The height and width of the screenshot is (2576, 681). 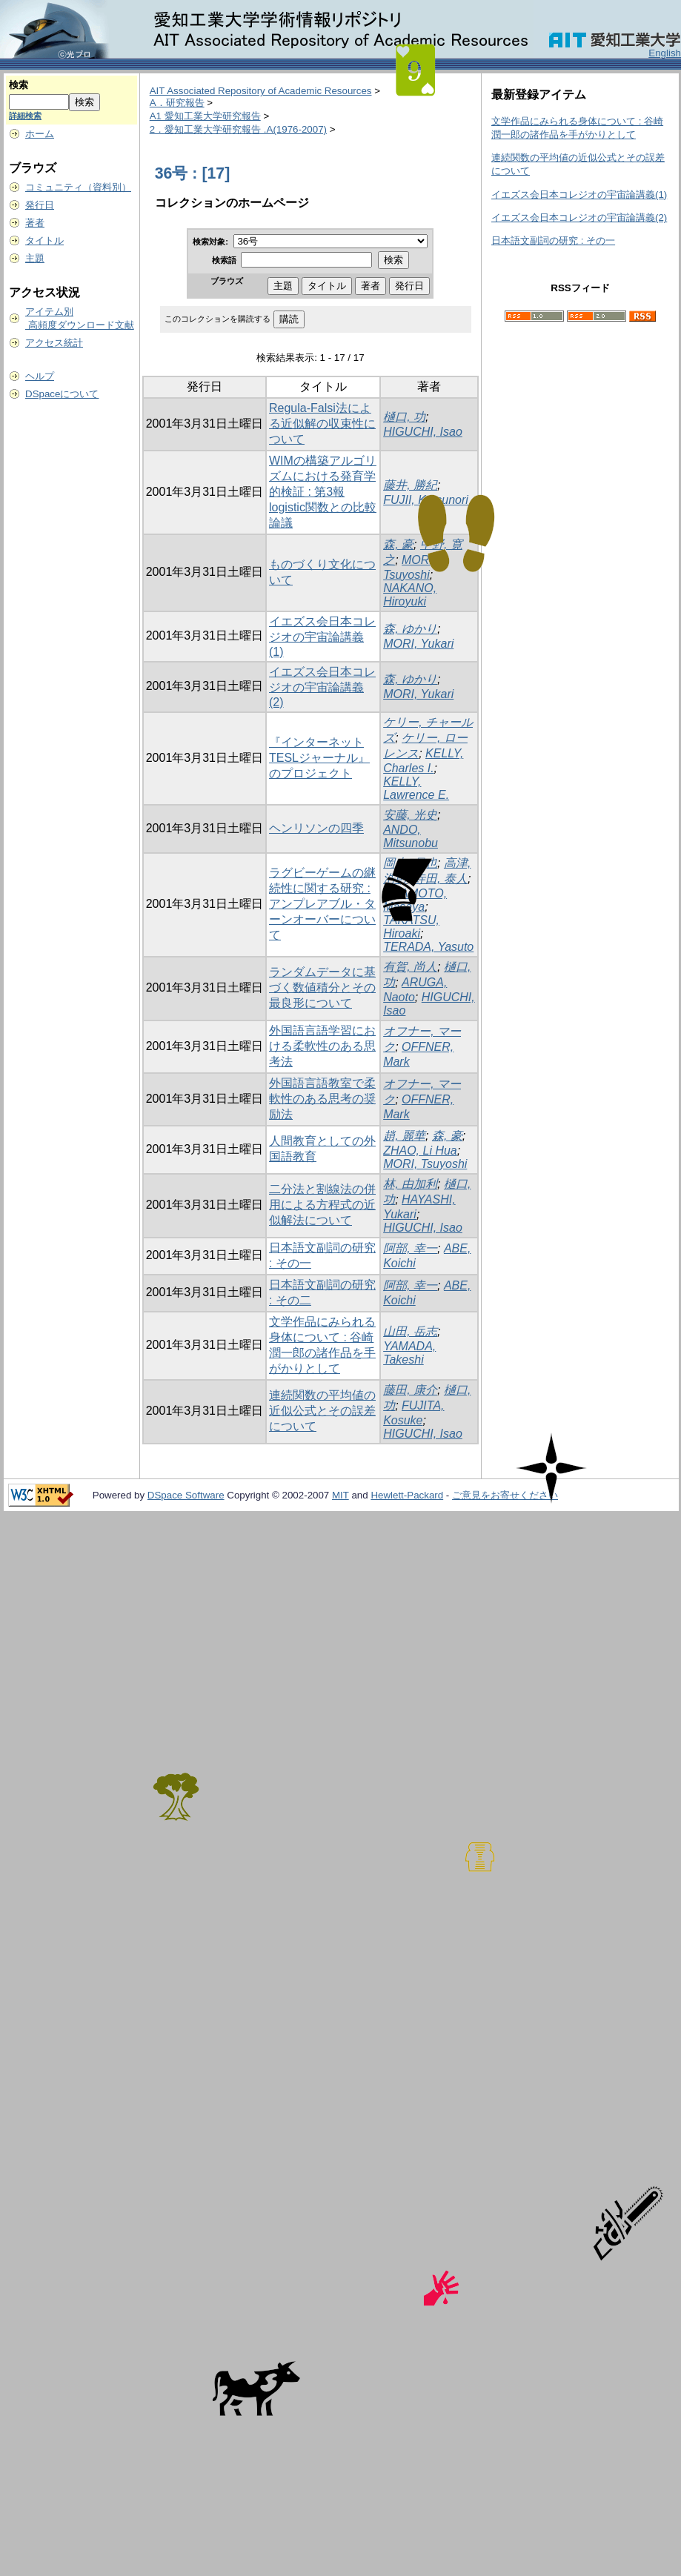 What do you see at coordinates (551, 1468) in the screenshot?
I see `initialize spike trap or hazard` at bounding box center [551, 1468].